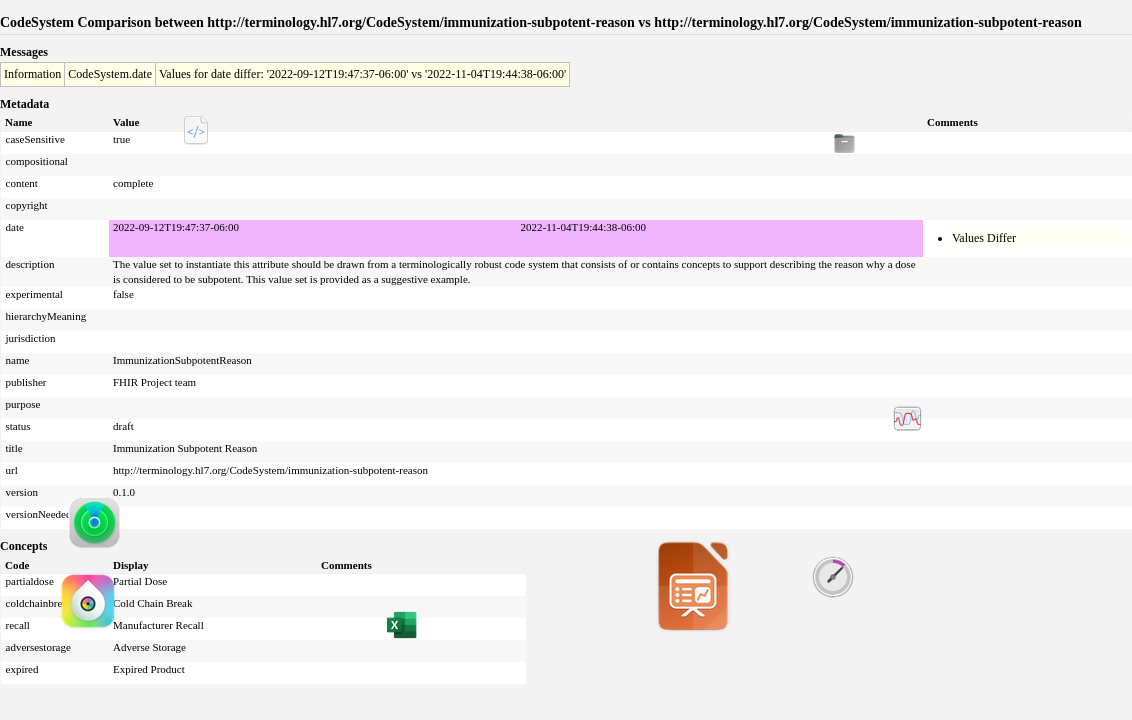 Image resolution: width=1132 pixels, height=720 pixels. I want to click on an HTML or web document file, so click(196, 130).